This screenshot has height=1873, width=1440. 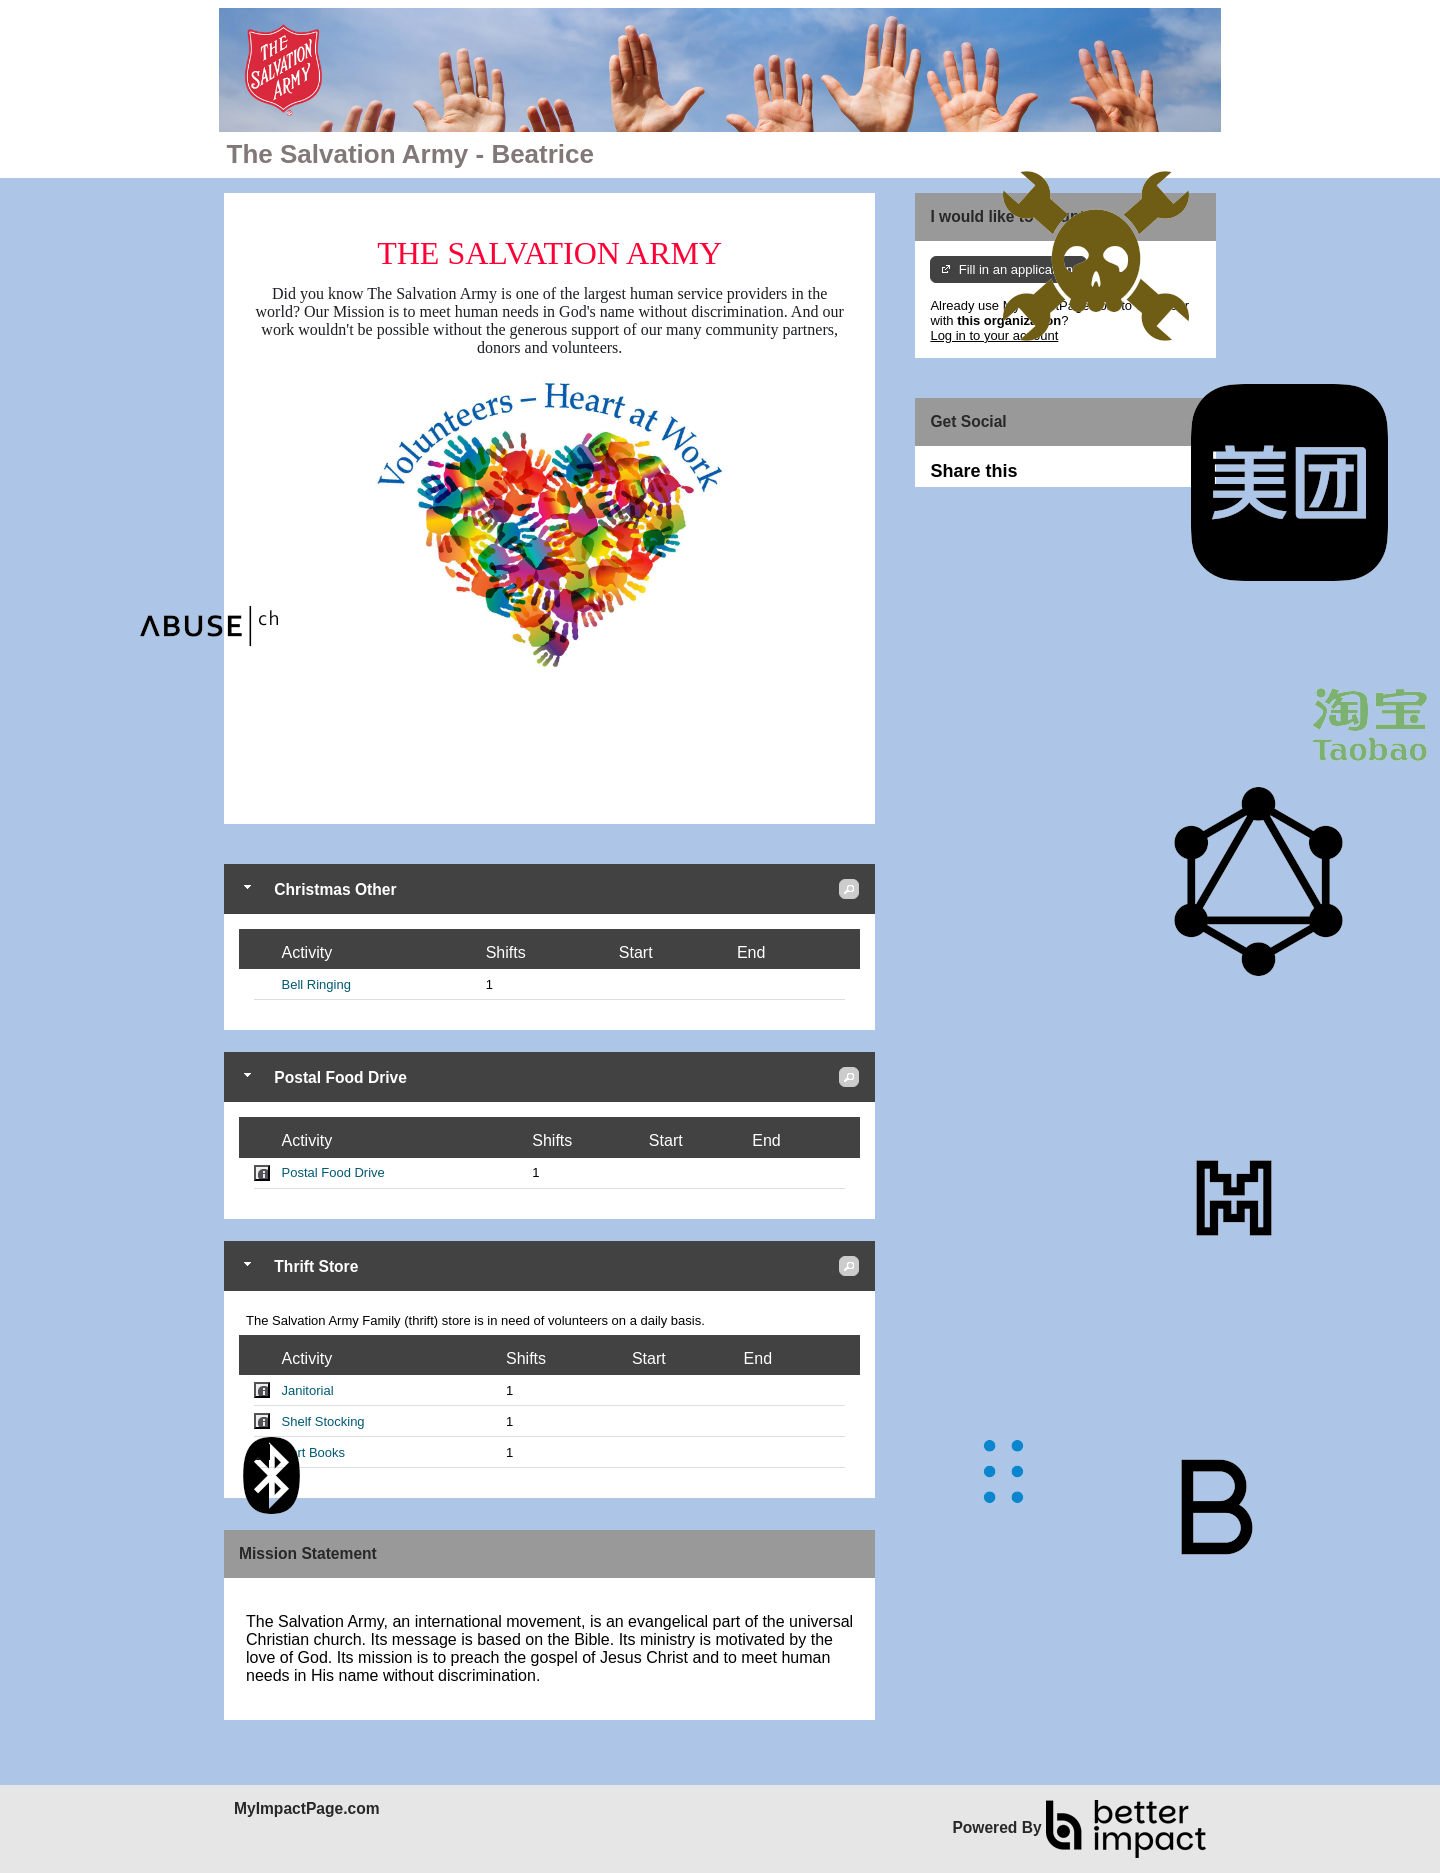 What do you see at coordinates (1369, 724) in the screenshot?
I see `open the Taobao shopping app` at bounding box center [1369, 724].